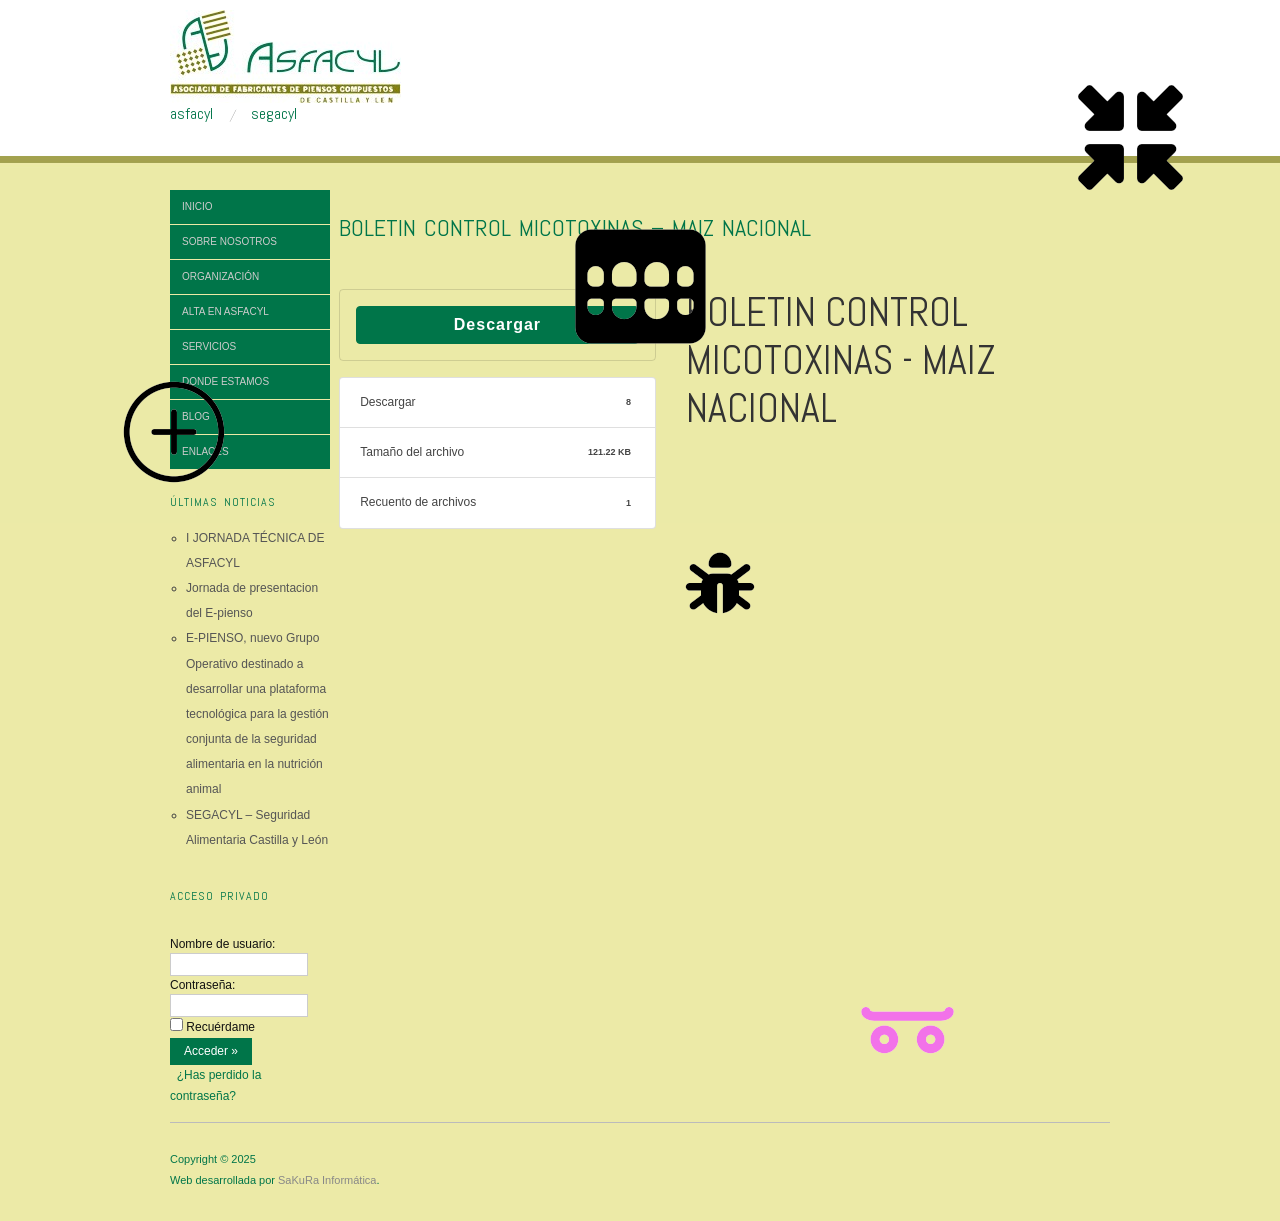 The width and height of the screenshot is (1280, 1221). What do you see at coordinates (1130, 137) in the screenshot?
I see `minimize window to taskbar` at bounding box center [1130, 137].